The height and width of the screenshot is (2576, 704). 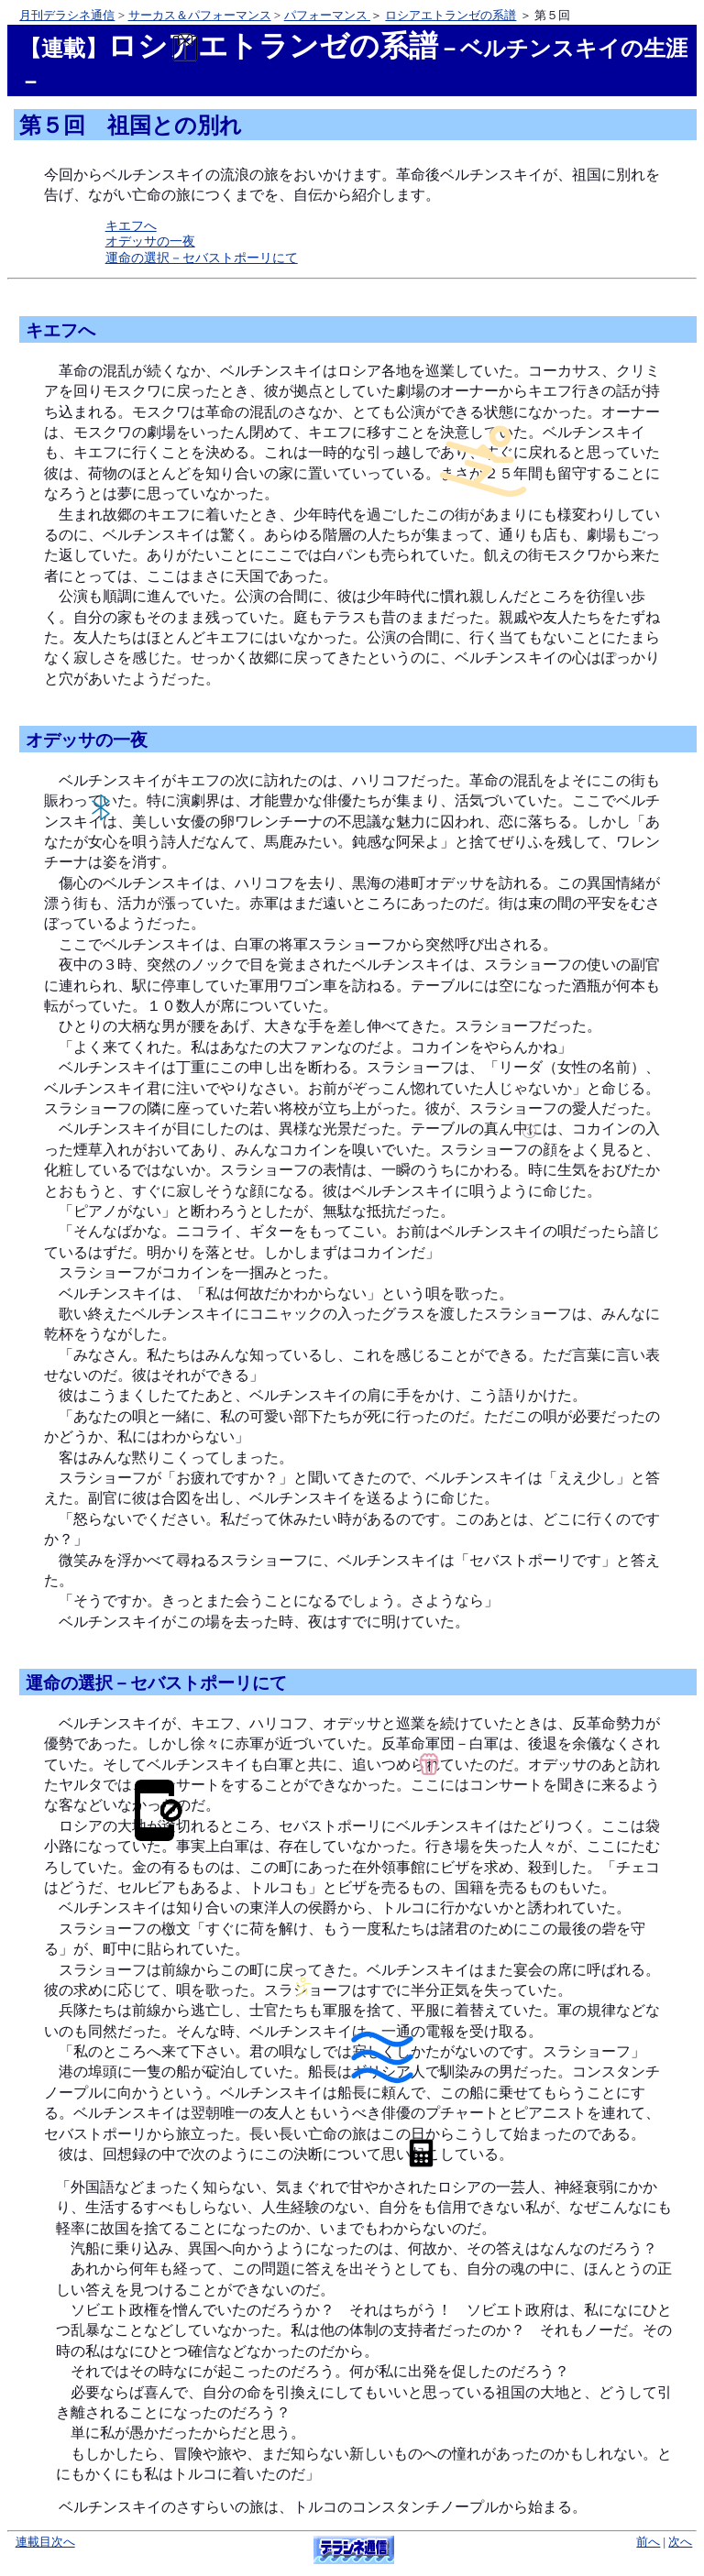 What do you see at coordinates (185, 48) in the screenshot?
I see `view clothing or apparel items` at bounding box center [185, 48].